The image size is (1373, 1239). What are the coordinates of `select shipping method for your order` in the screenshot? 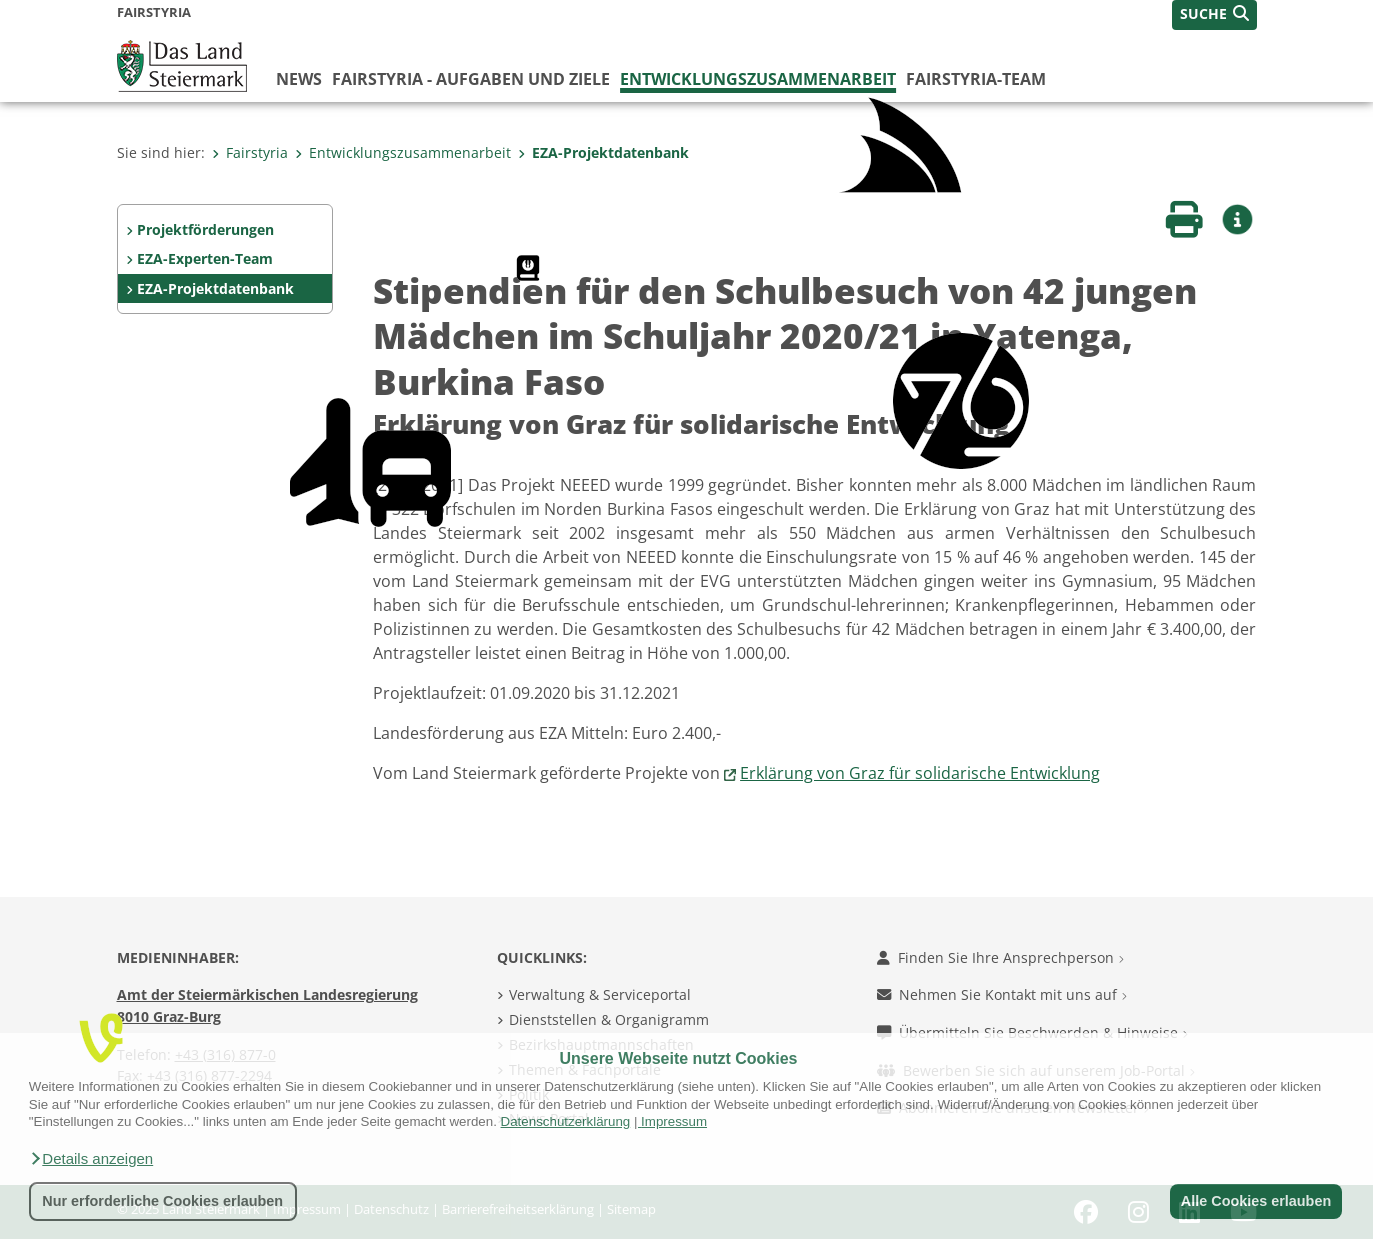 It's located at (370, 462).